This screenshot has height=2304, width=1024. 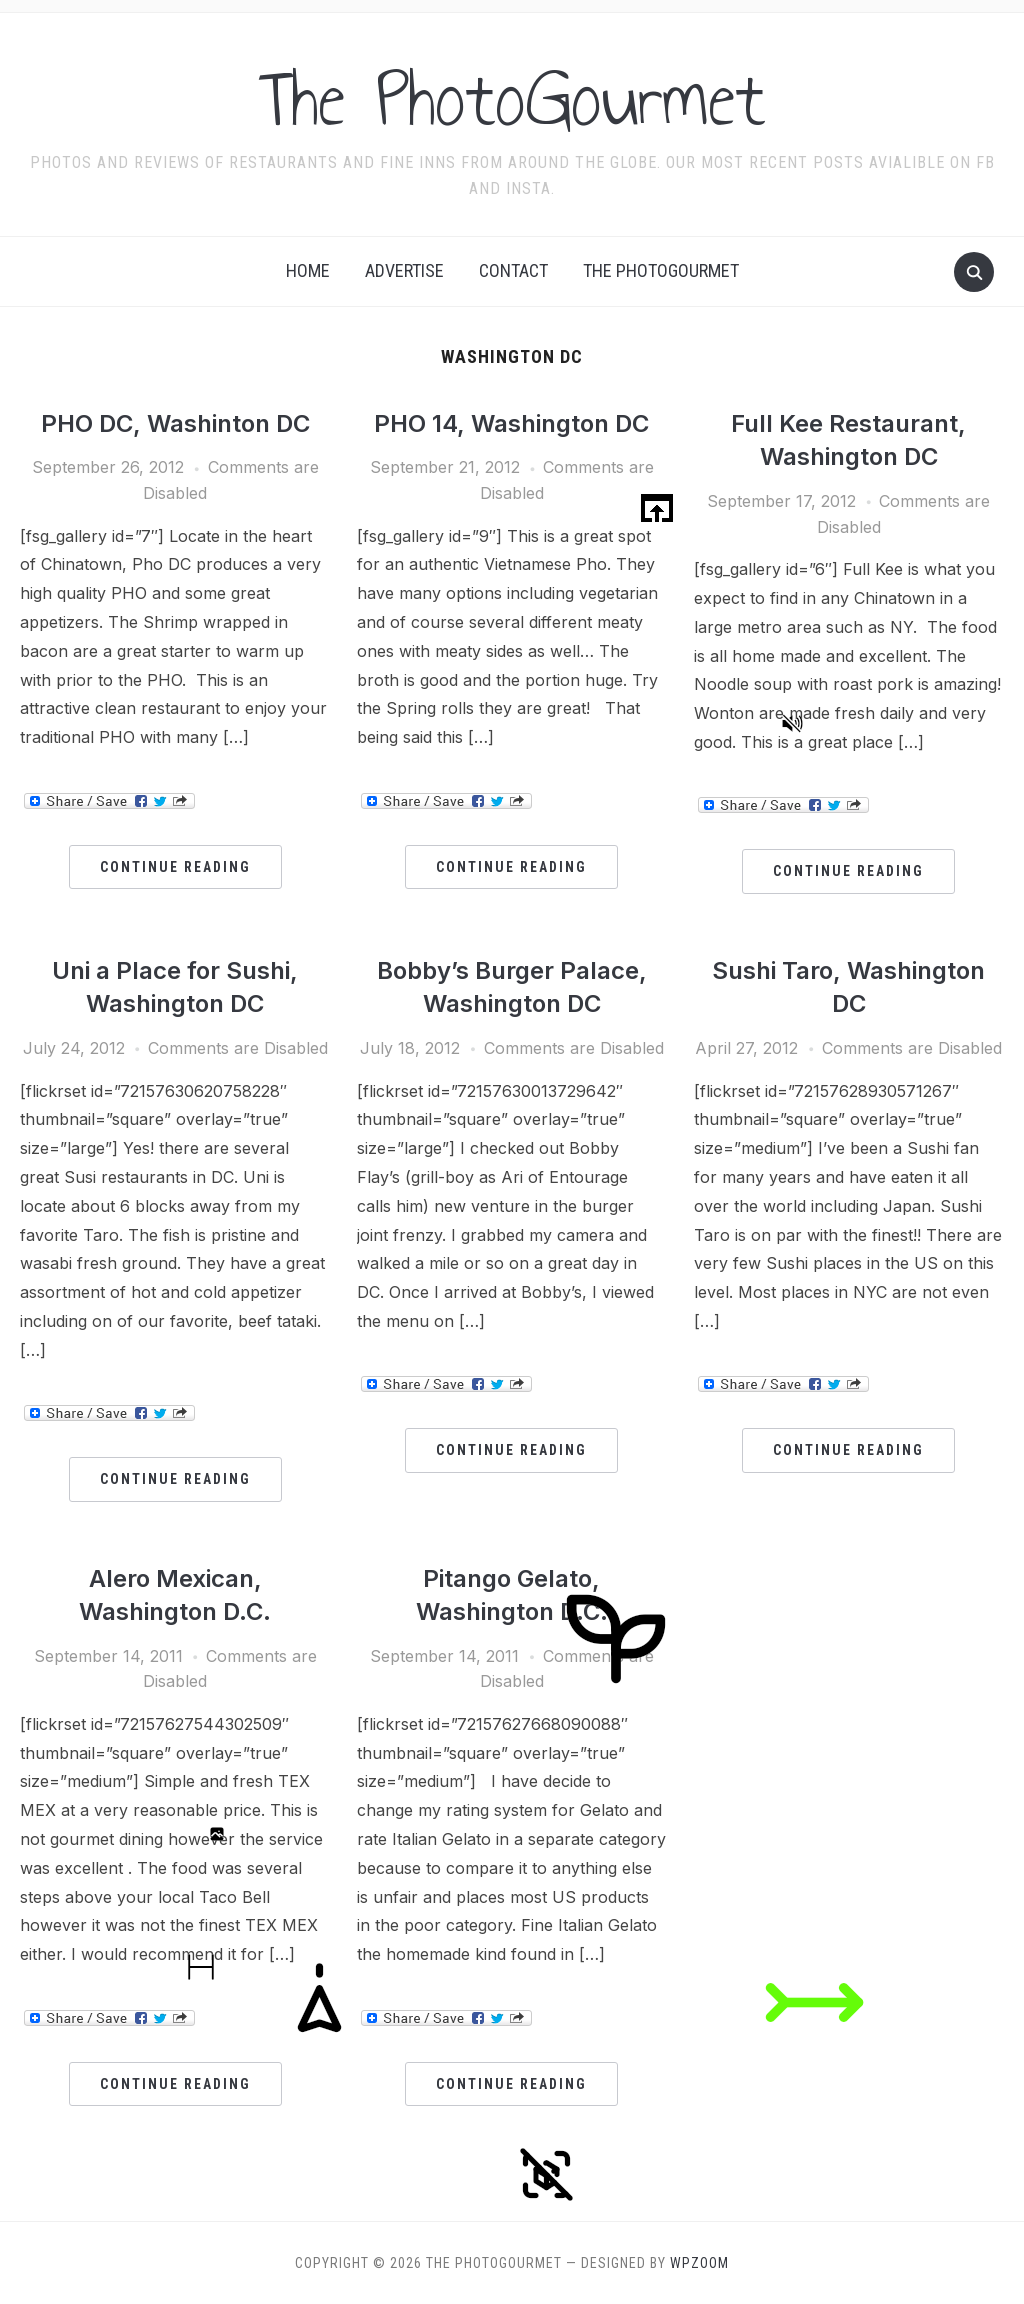 I want to click on view plant care or gardening features, so click(x=616, y=1639).